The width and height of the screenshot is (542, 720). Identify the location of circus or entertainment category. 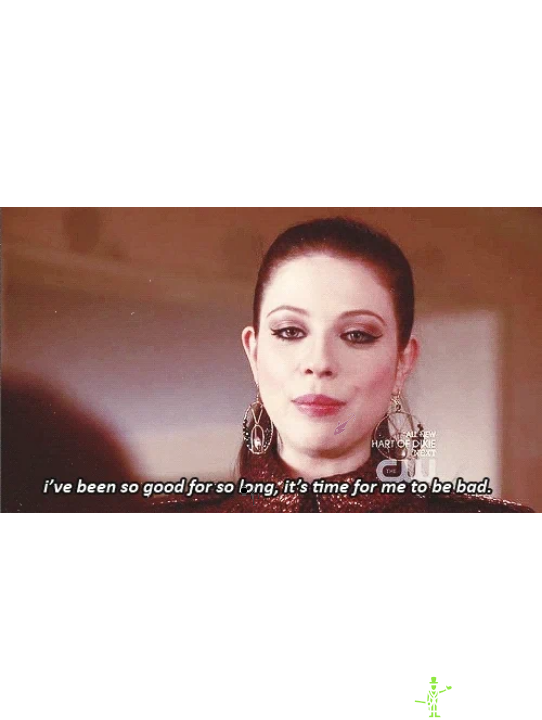
(434, 697).